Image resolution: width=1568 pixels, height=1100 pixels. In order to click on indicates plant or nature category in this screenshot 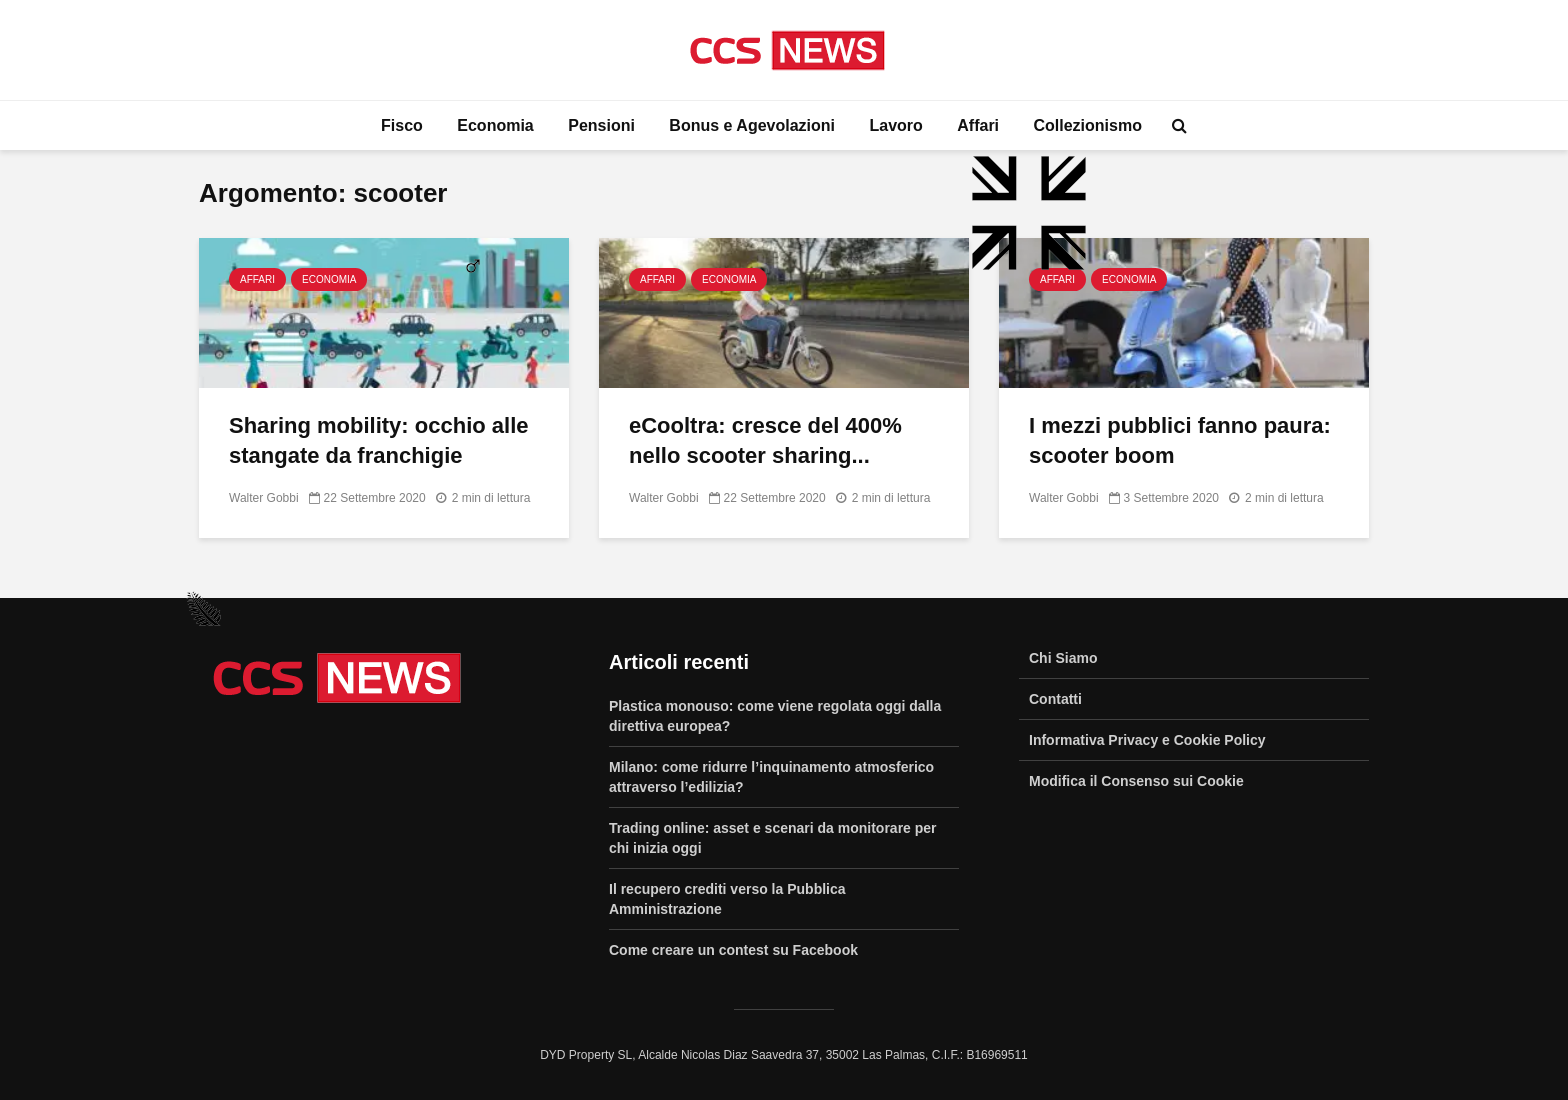, I will do `click(203, 608)`.